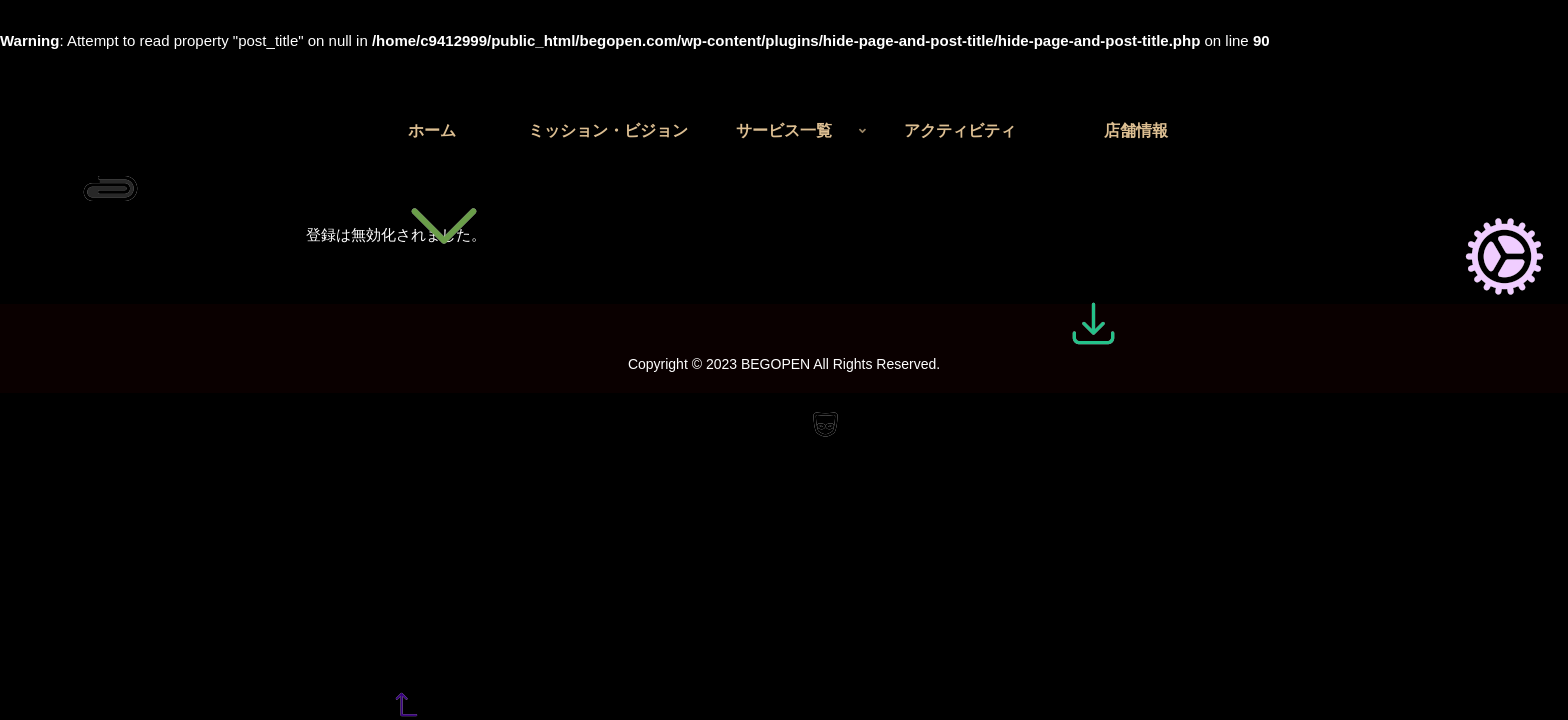  I want to click on download a file, so click(1093, 323).